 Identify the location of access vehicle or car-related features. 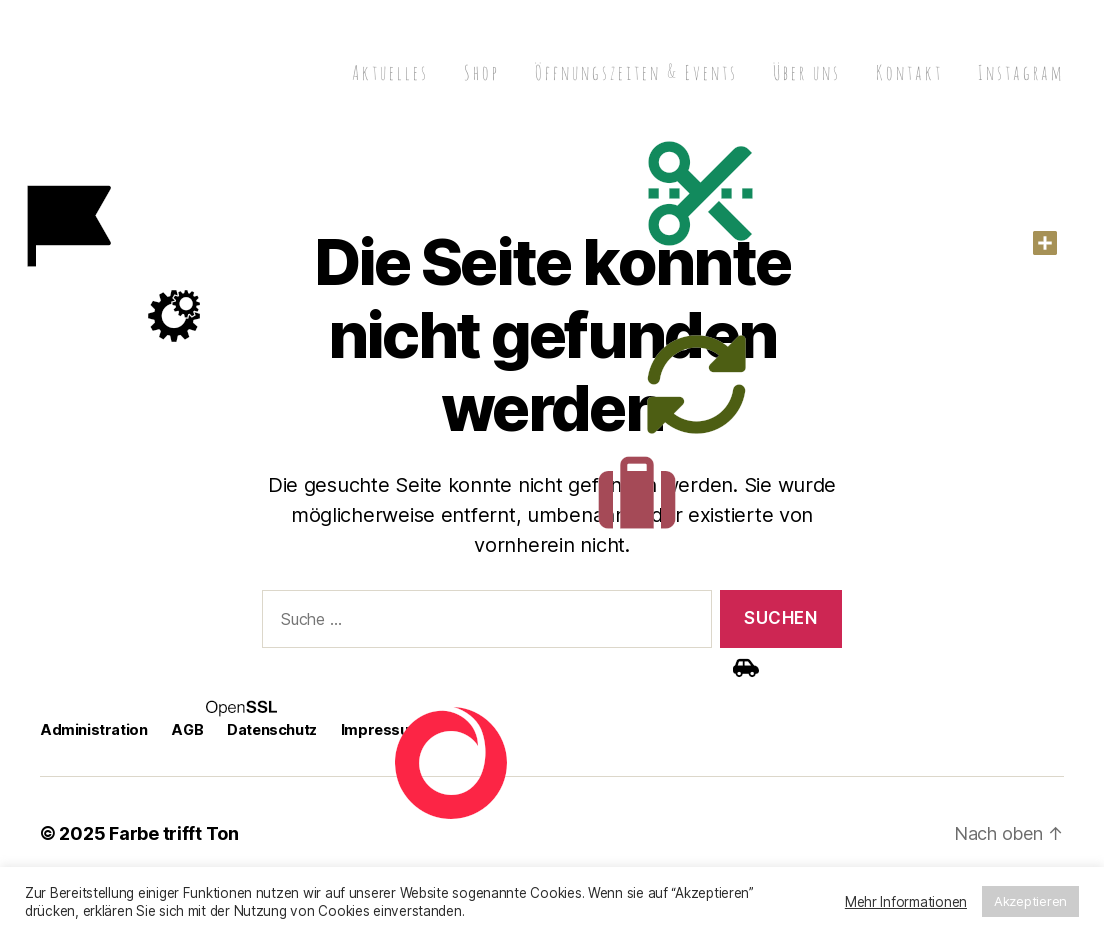
(746, 668).